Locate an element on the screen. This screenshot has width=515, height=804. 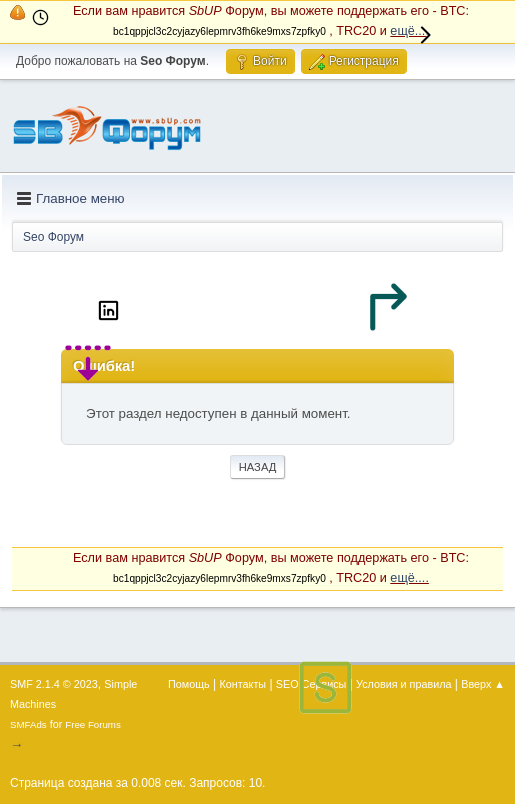
navigate to the next item or screen is located at coordinates (425, 35).